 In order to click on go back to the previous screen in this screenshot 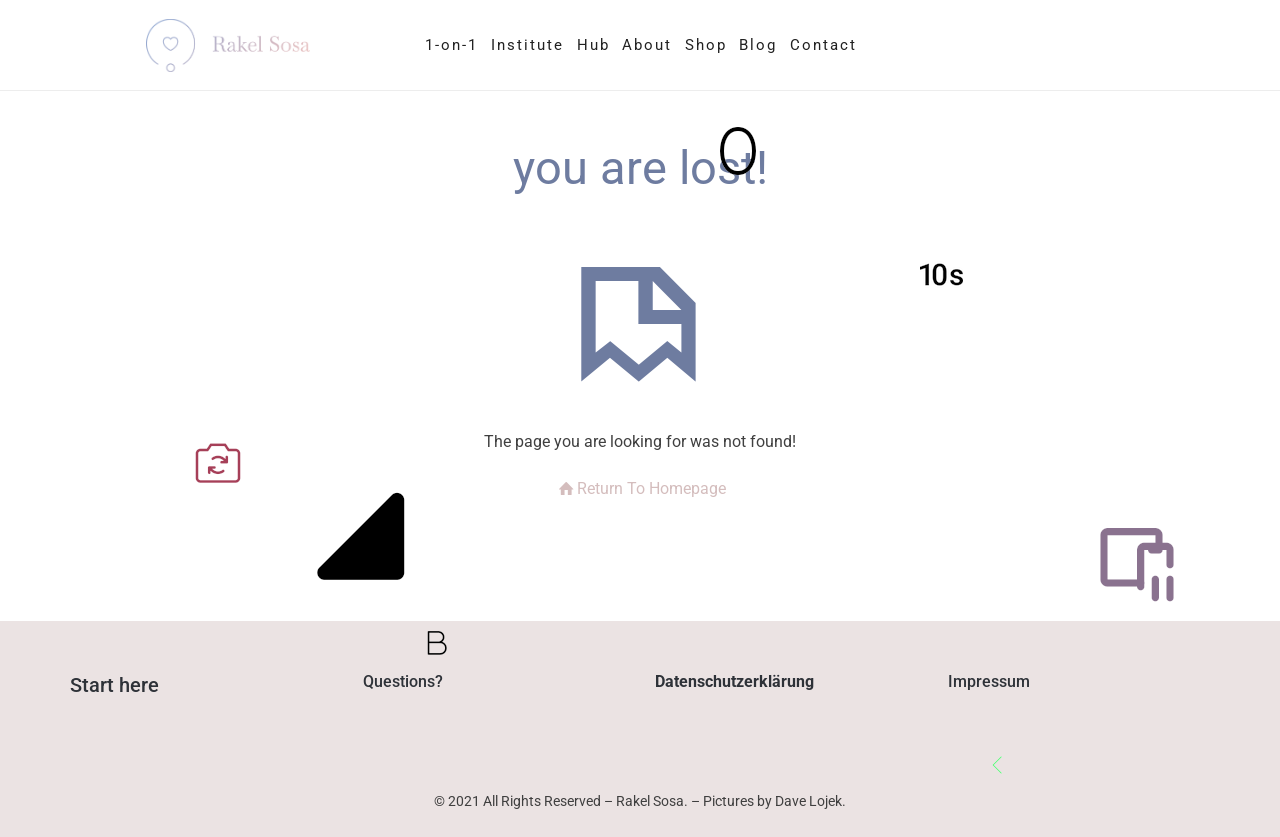, I will do `click(998, 765)`.